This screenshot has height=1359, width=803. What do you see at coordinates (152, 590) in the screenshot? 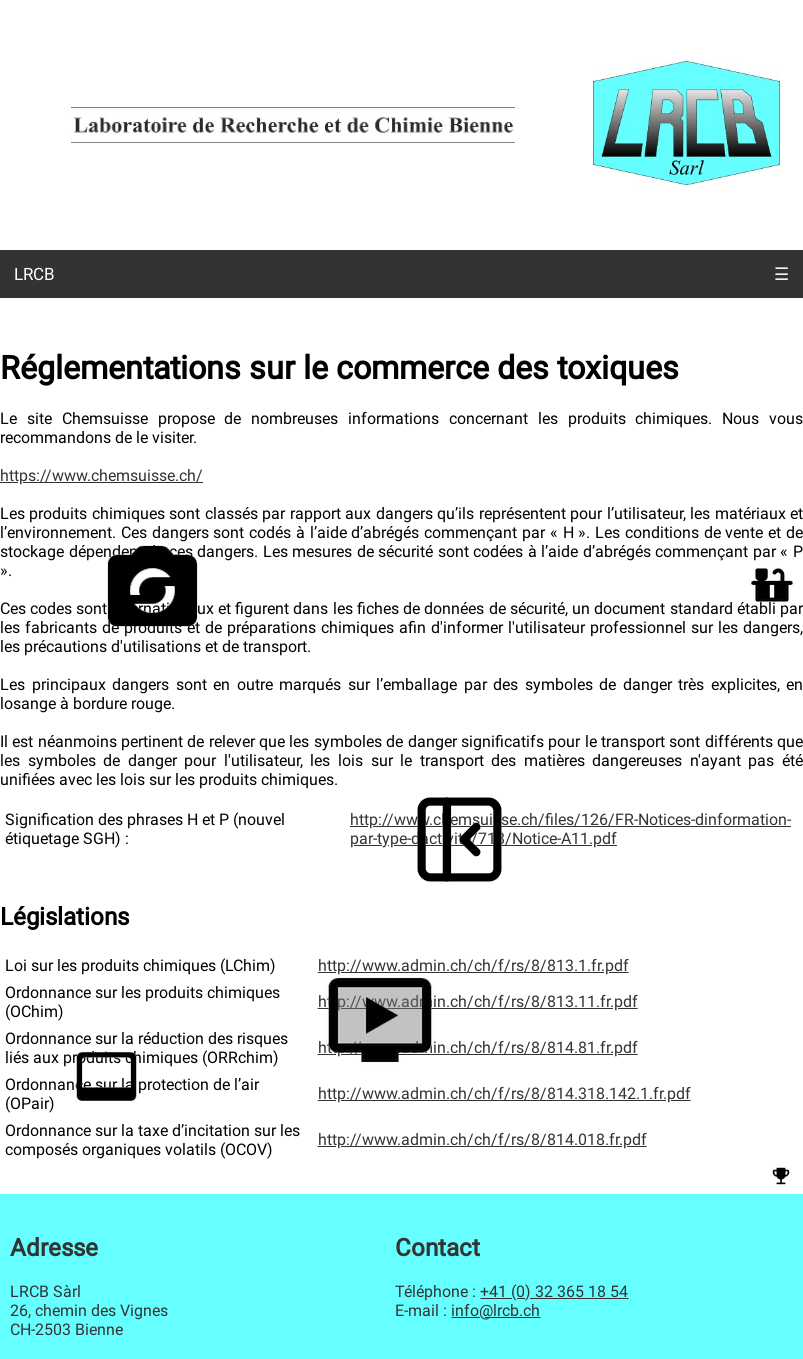
I see `switch between front and rear camera` at bounding box center [152, 590].